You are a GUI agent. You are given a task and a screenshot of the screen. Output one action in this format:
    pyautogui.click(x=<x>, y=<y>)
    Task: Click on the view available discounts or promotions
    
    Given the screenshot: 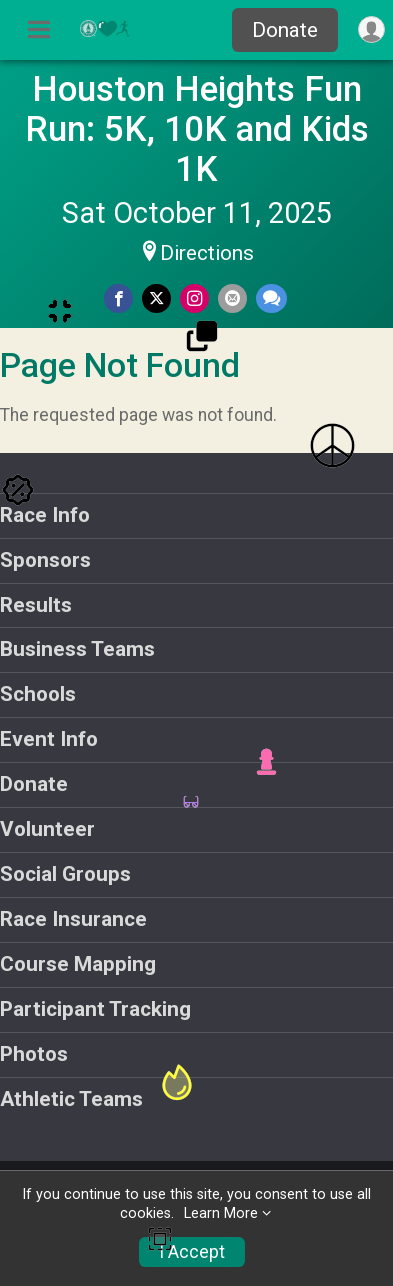 What is the action you would take?
    pyautogui.click(x=18, y=490)
    